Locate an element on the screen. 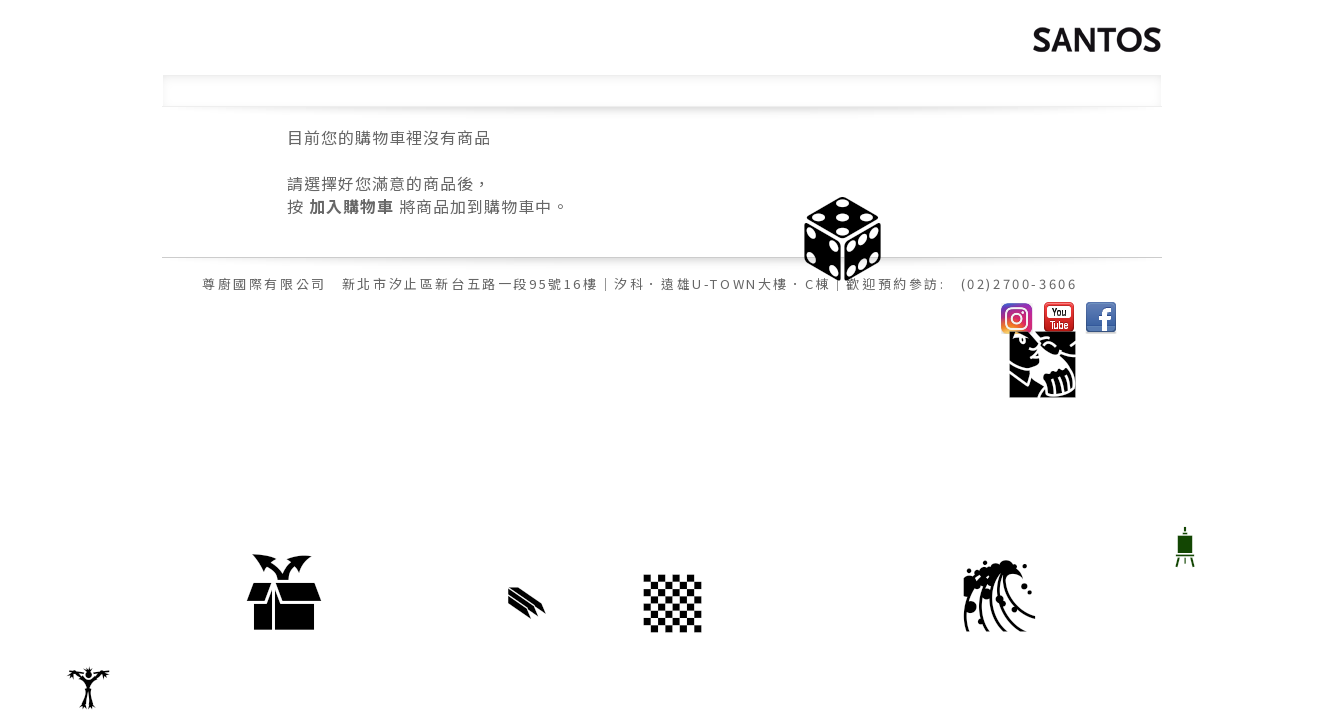 Image resolution: width=1324 pixels, height=720 pixels. indicates water or ocean-themed content is located at coordinates (999, 595).